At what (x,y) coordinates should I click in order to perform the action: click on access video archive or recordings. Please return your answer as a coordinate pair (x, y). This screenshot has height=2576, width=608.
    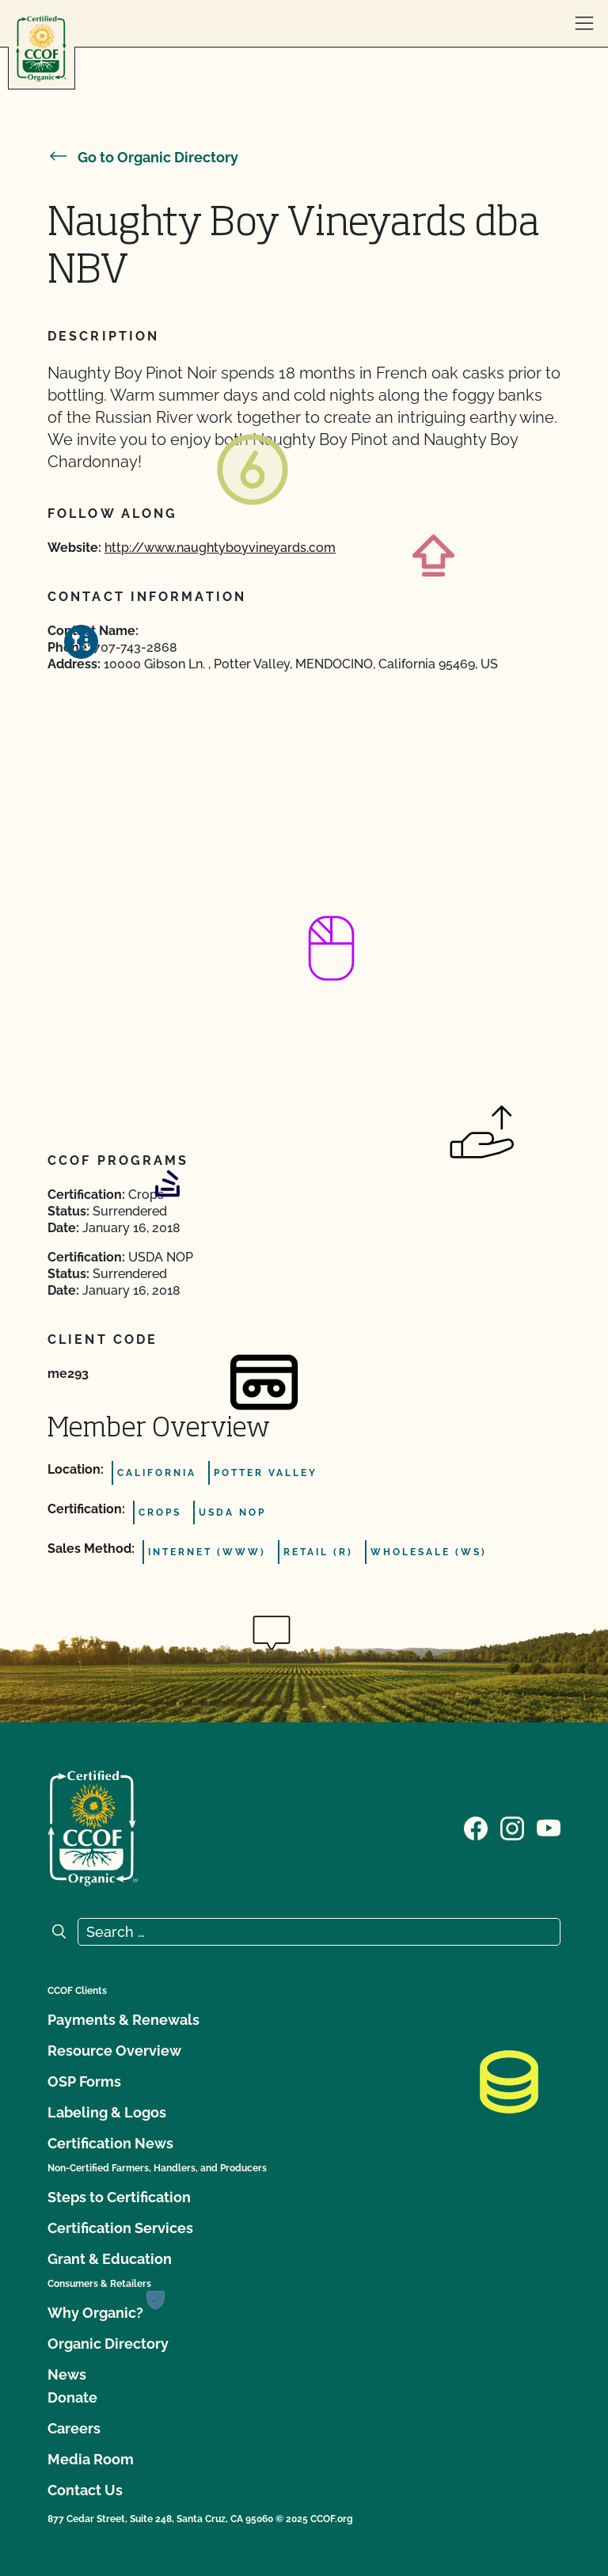
    Looking at the image, I should click on (264, 1382).